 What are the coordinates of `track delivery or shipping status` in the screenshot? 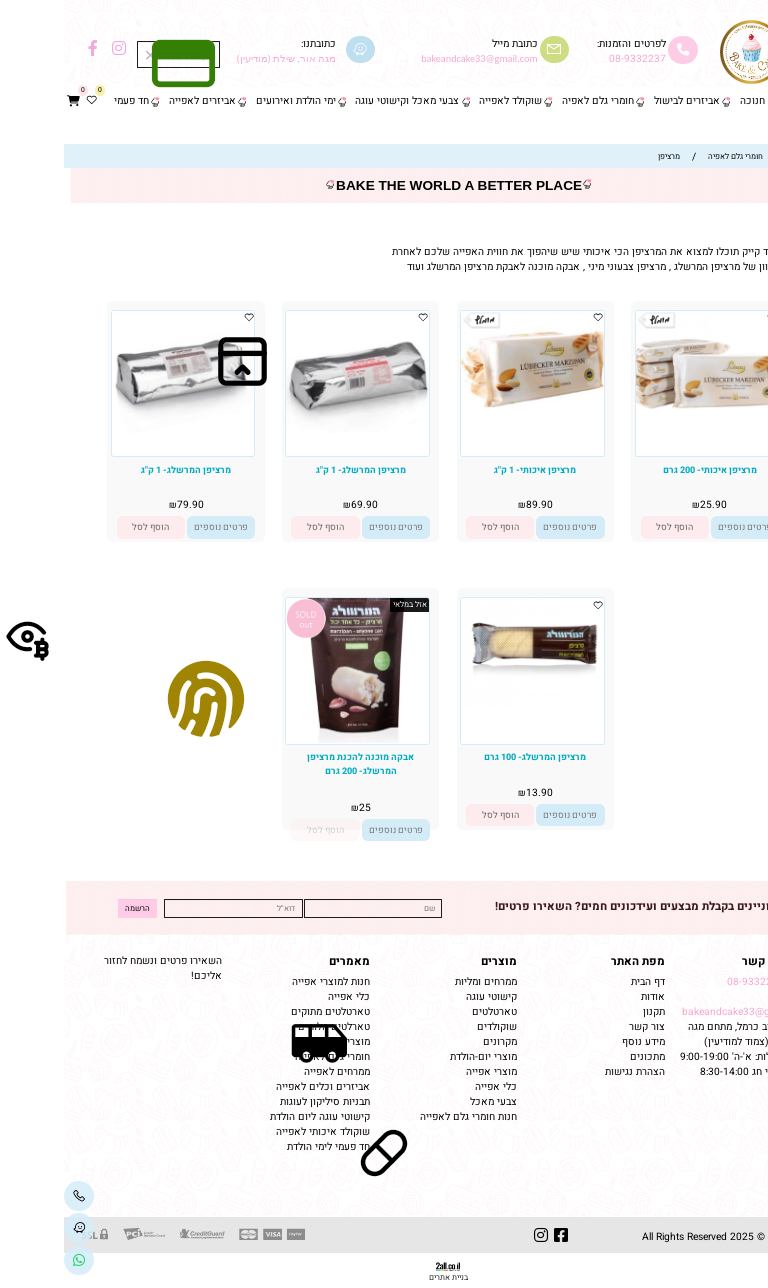 It's located at (317, 1042).